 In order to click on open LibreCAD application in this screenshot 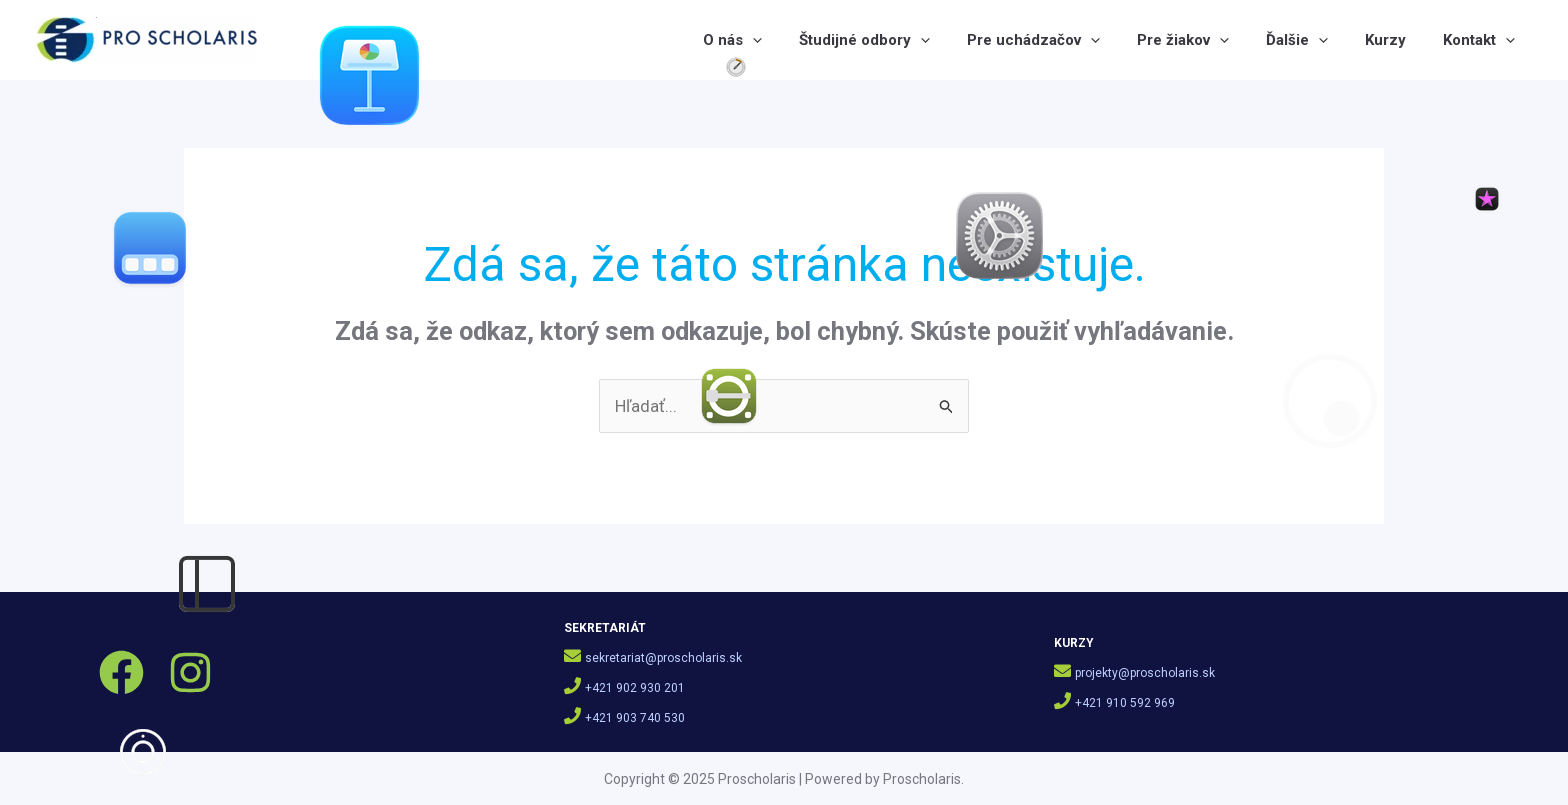, I will do `click(729, 396)`.